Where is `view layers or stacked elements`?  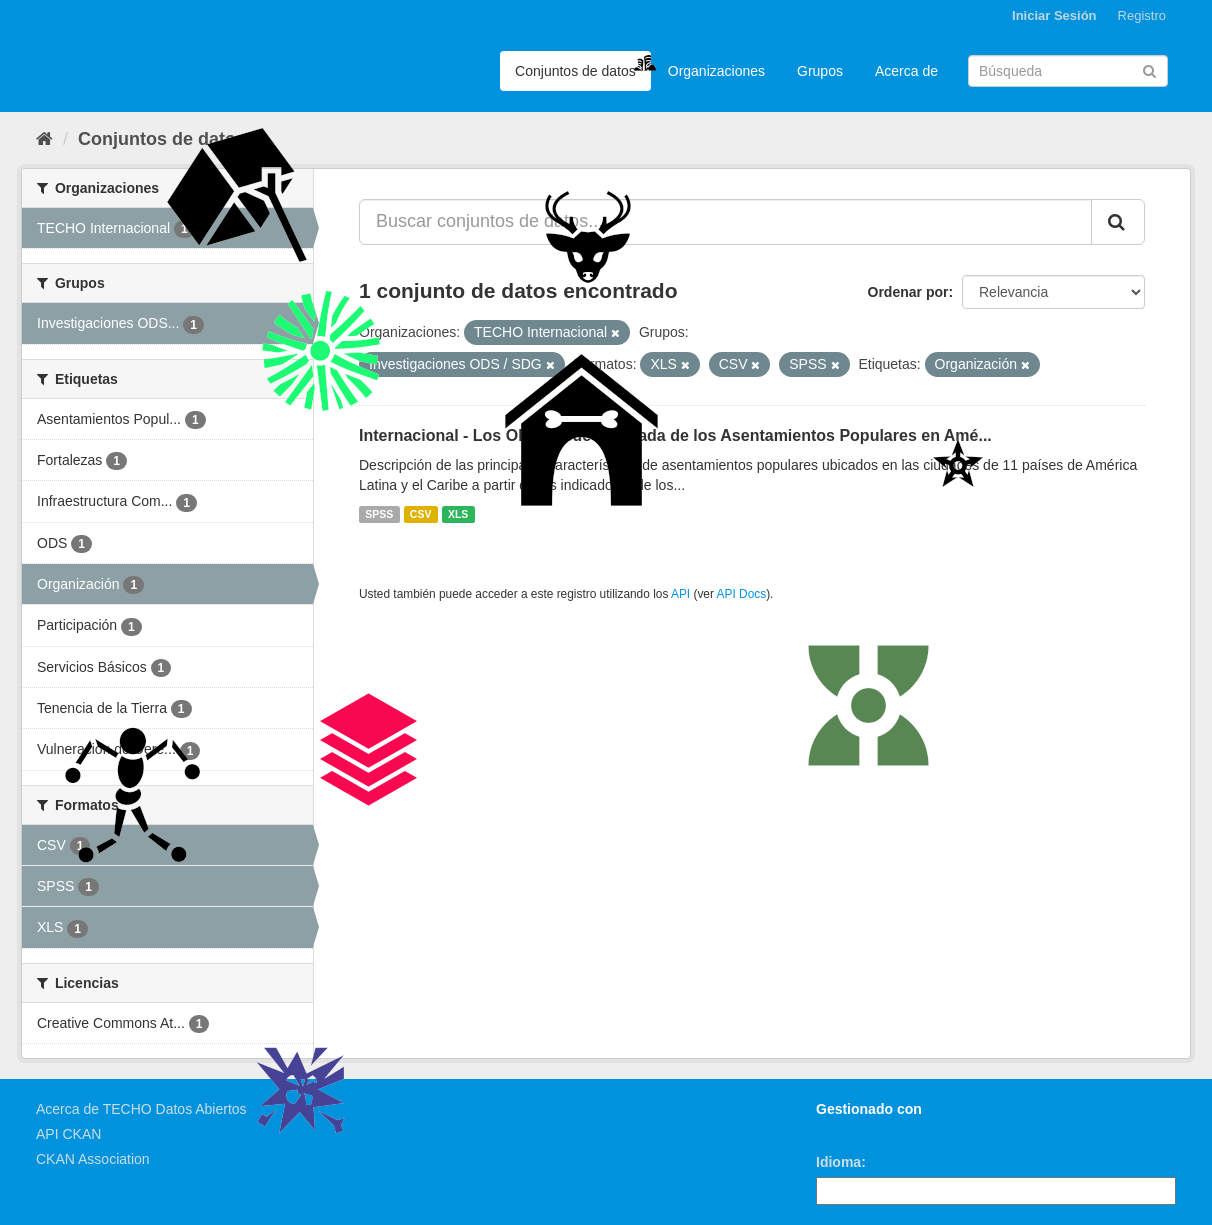 view layers or stacked elements is located at coordinates (368, 749).